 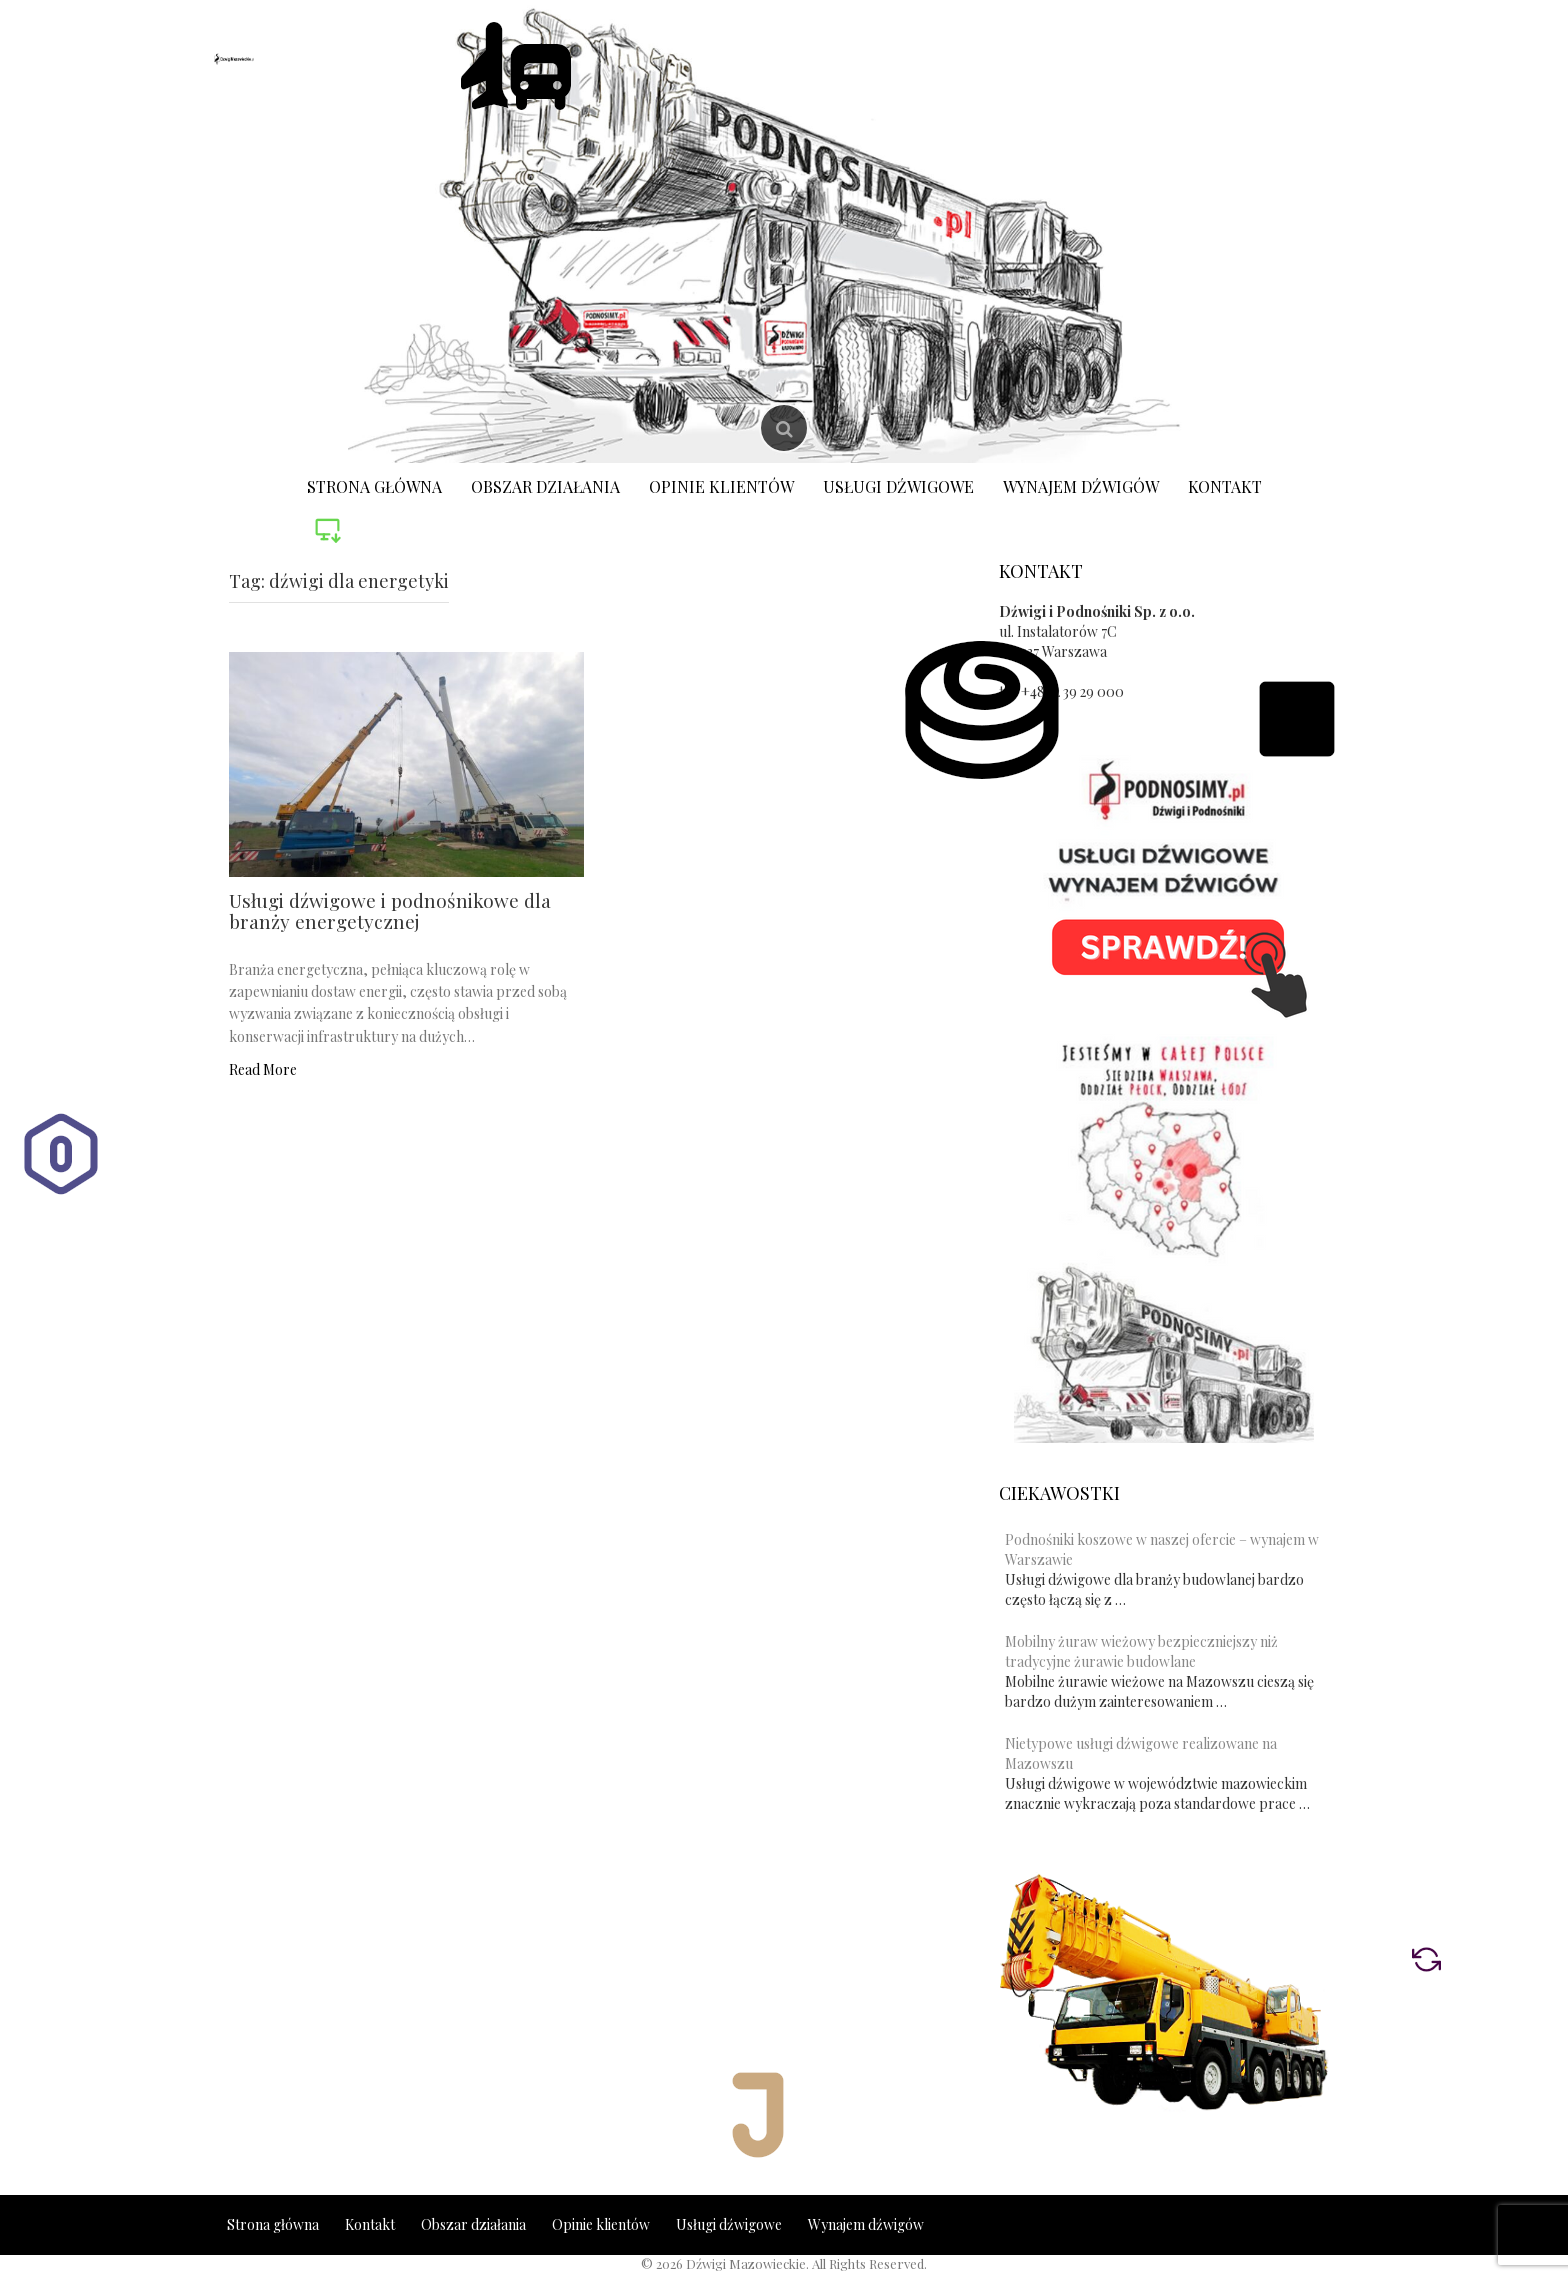 I want to click on refresh or reload content, so click(x=1426, y=1959).